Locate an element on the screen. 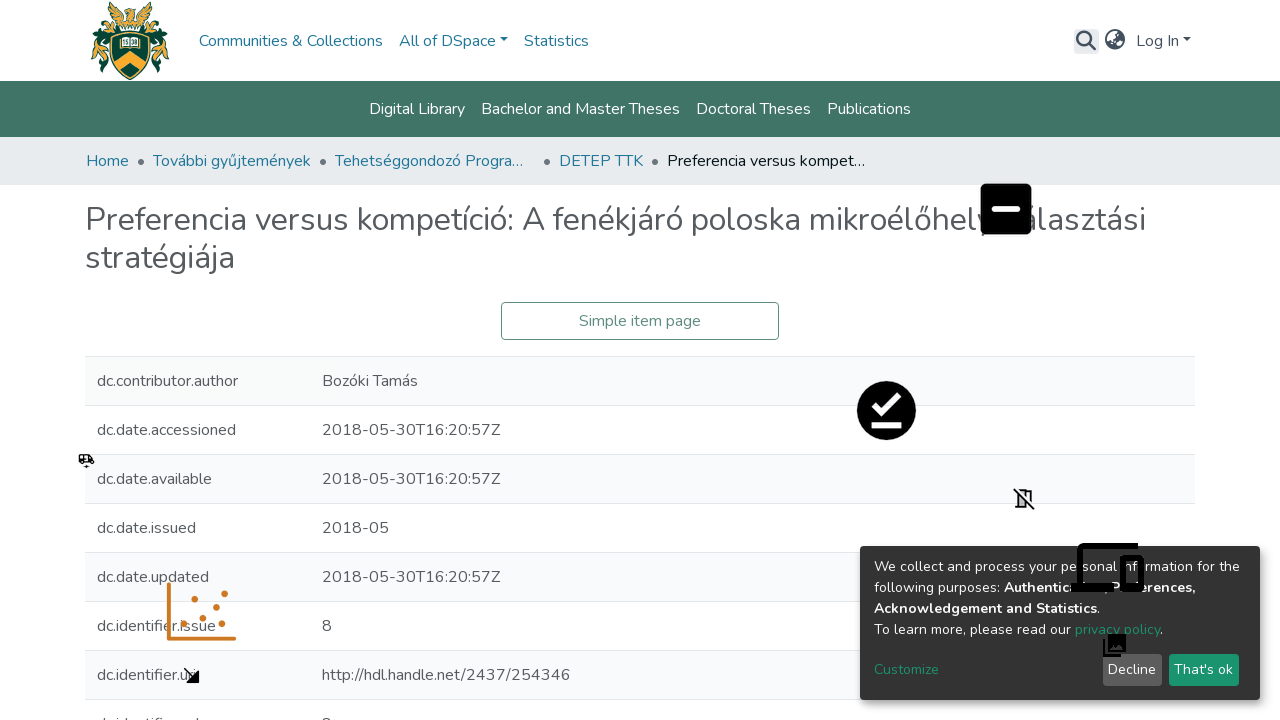  view scatter plot data is located at coordinates (201, 611).